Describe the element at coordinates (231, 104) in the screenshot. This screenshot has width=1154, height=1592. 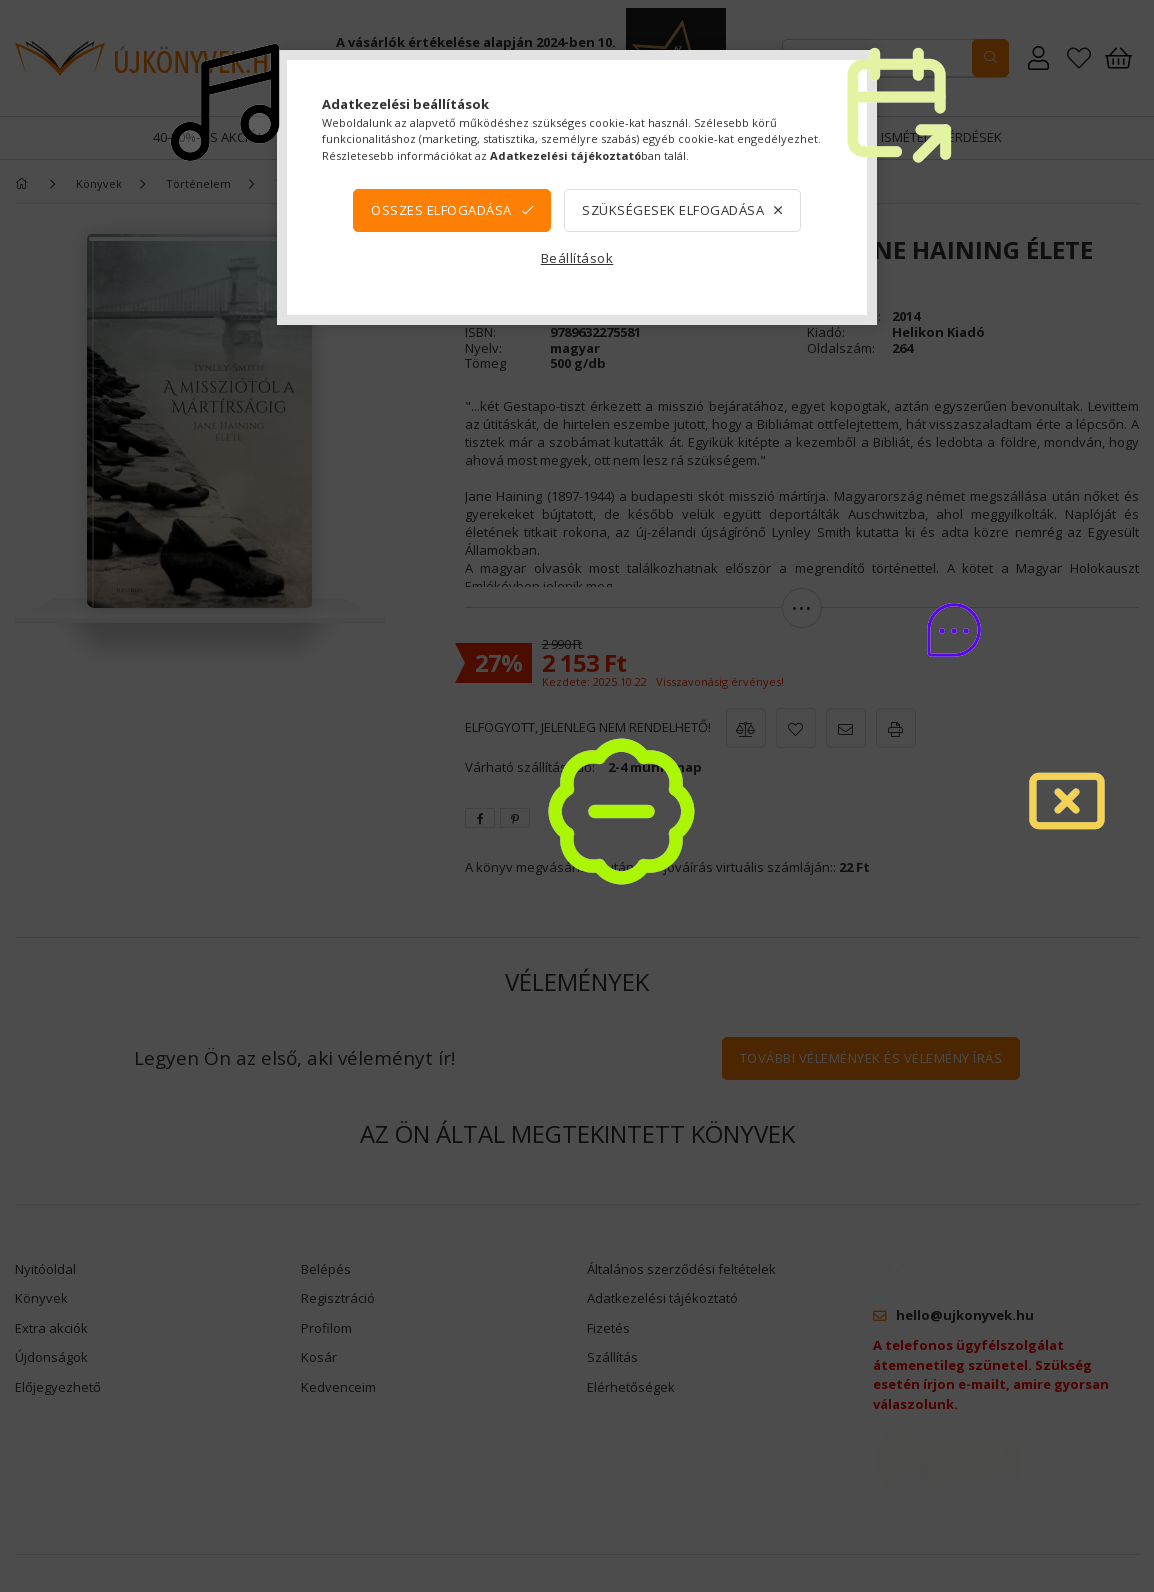
I see `access music or audio library` at that location.